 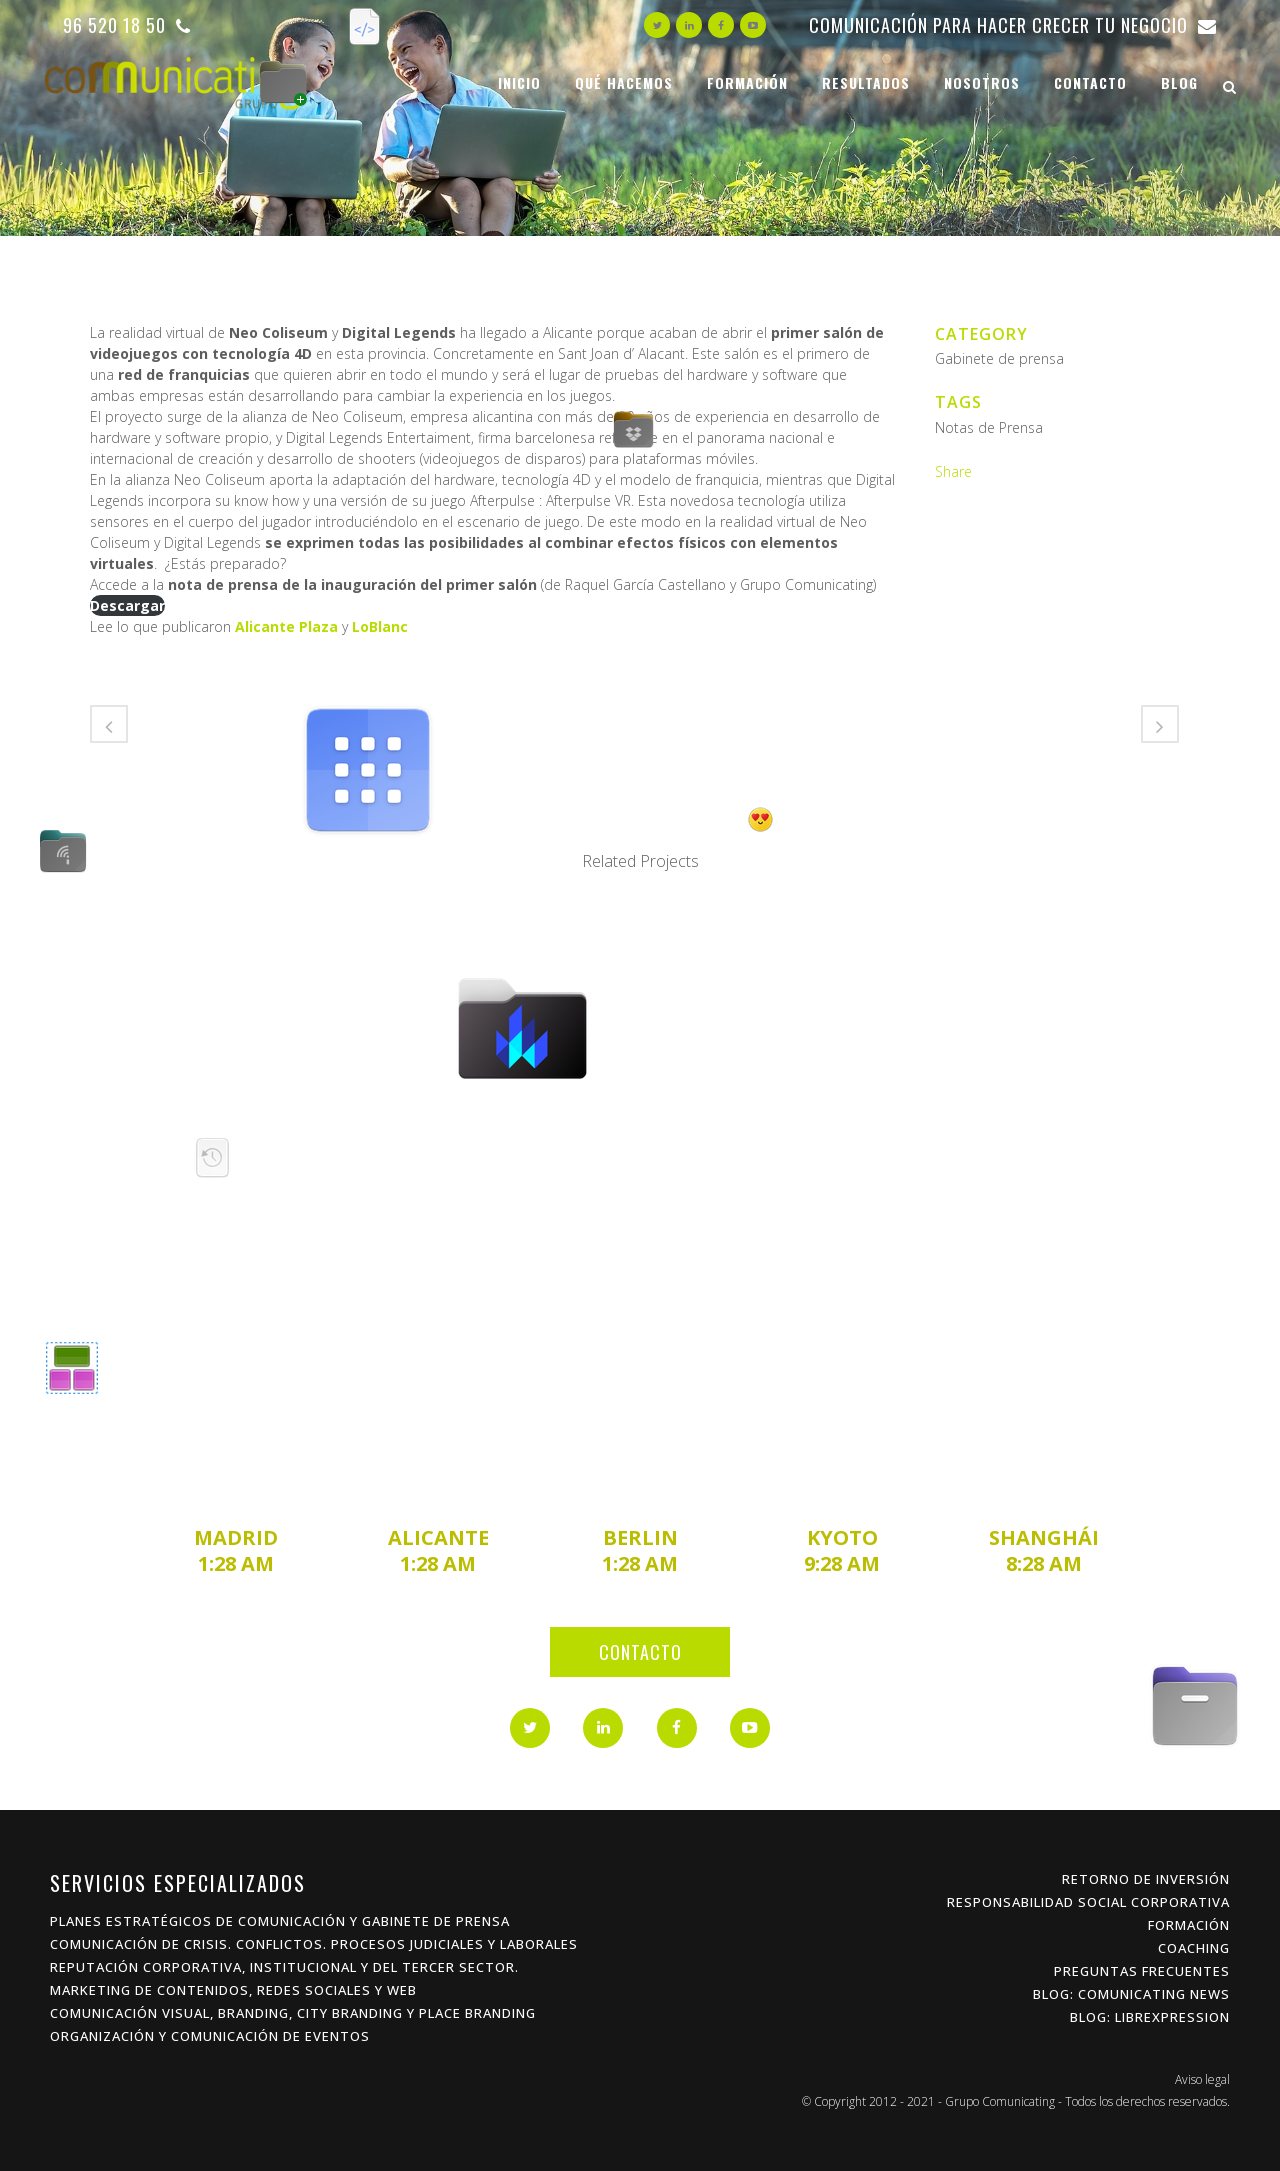 I want to click on create a new folder, so click(x=283, y=82).